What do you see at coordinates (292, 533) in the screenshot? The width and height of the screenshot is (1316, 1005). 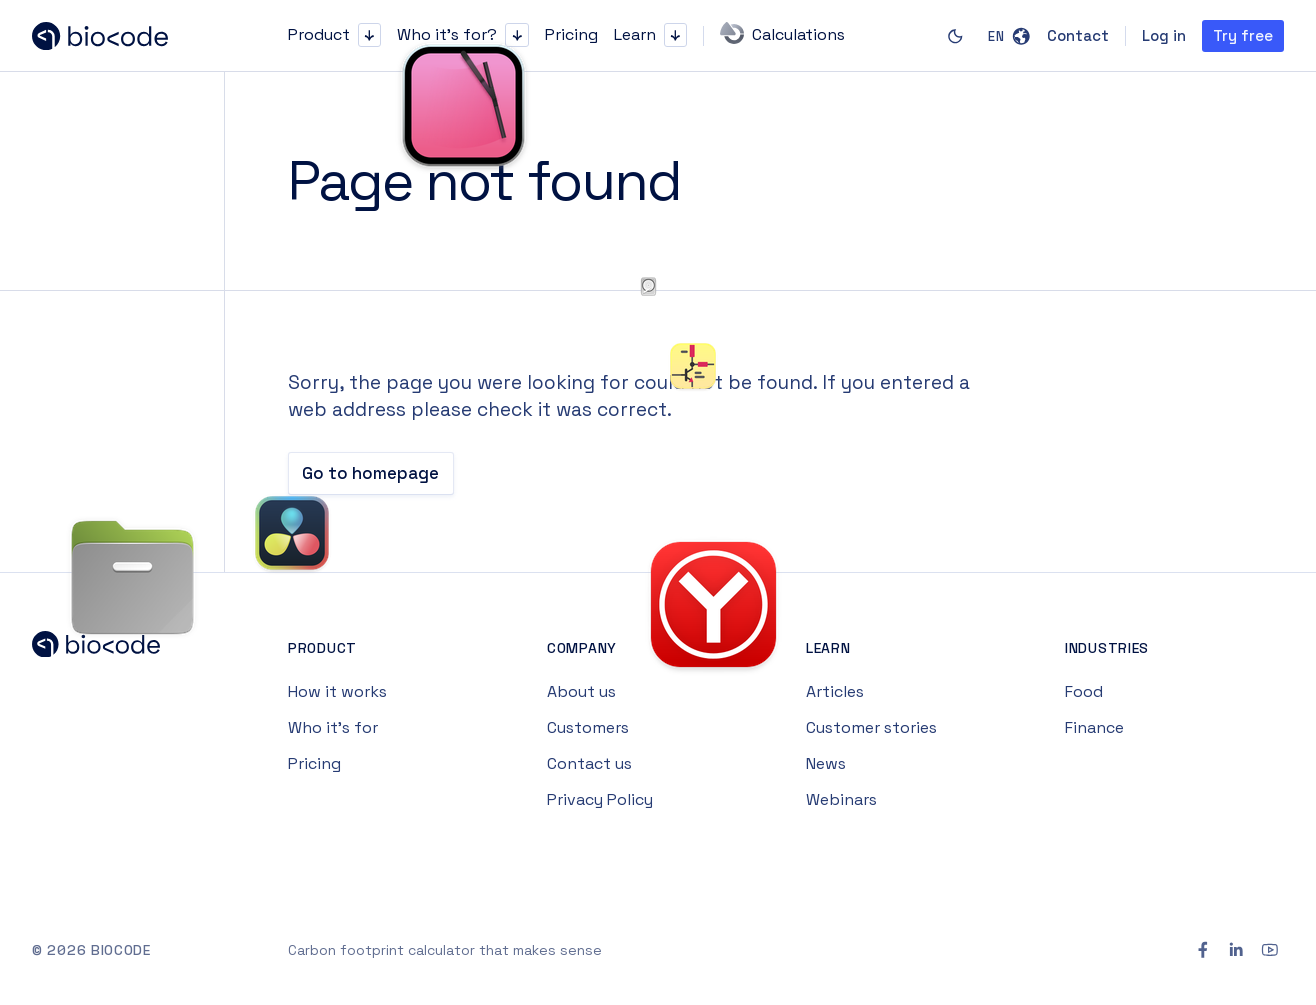 I see `open DaVinci Resolve video editing application` at bounding box center [292, 533].